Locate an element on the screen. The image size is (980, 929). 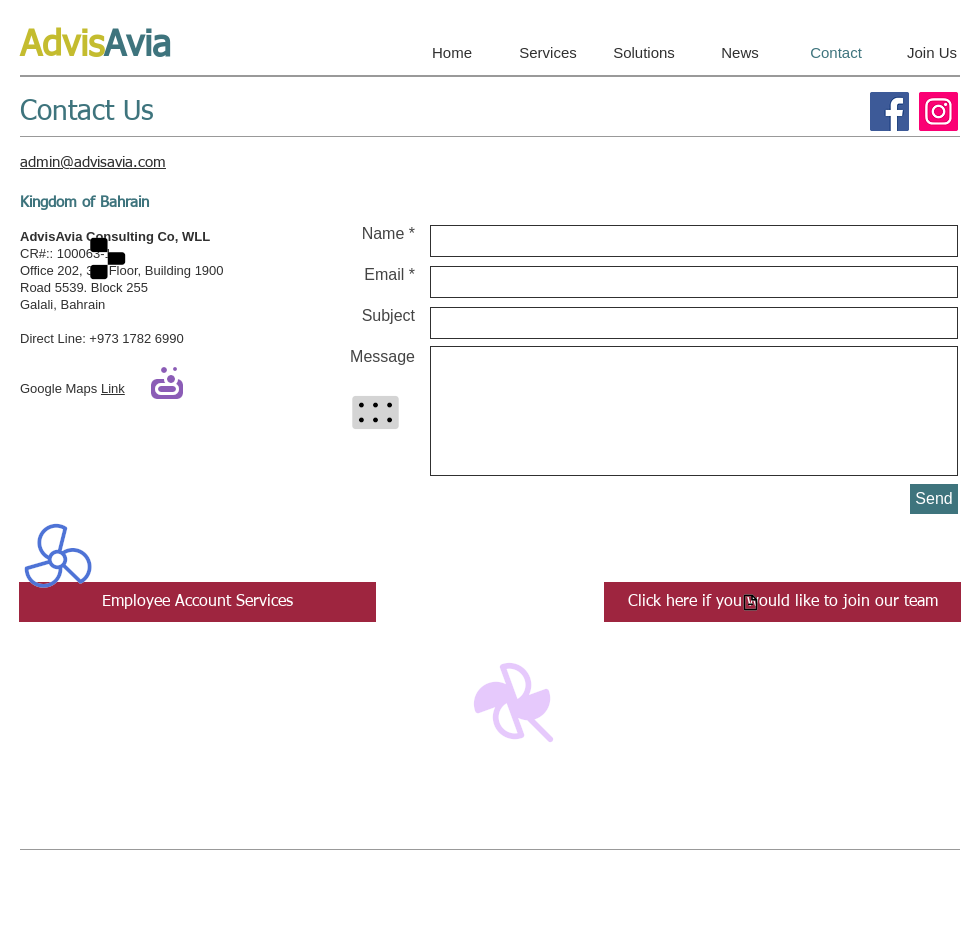
drag to reorder or rearrange items is located at coordinates (375, 412).